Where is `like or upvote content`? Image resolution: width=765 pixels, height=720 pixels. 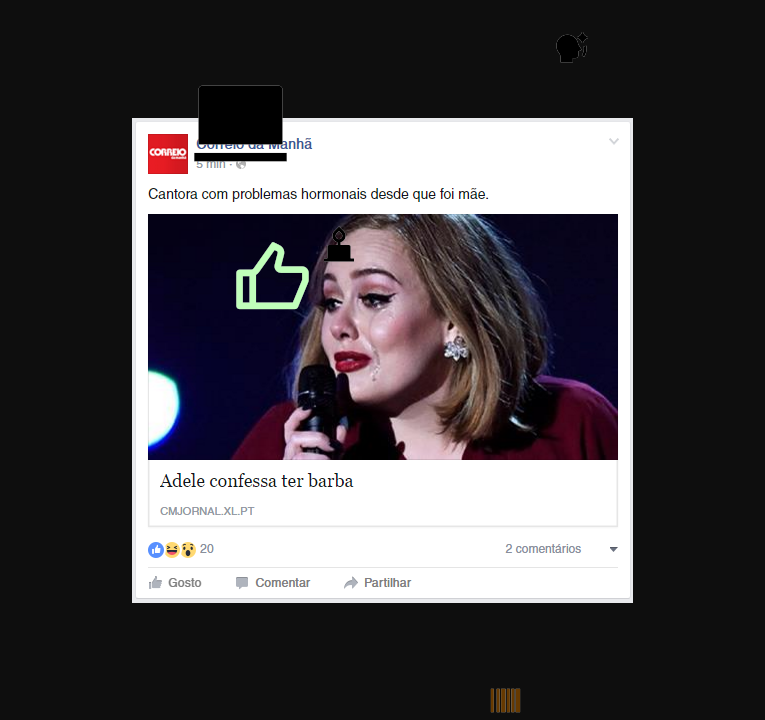
like or upvote content is located at coordinates (272, 279).